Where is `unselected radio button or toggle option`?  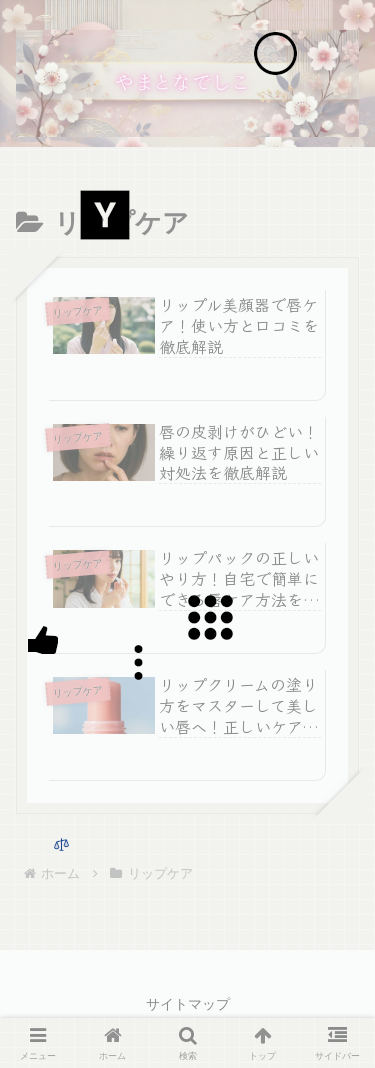 unselected radio button or toggle option is located at coordinates (275, 53).